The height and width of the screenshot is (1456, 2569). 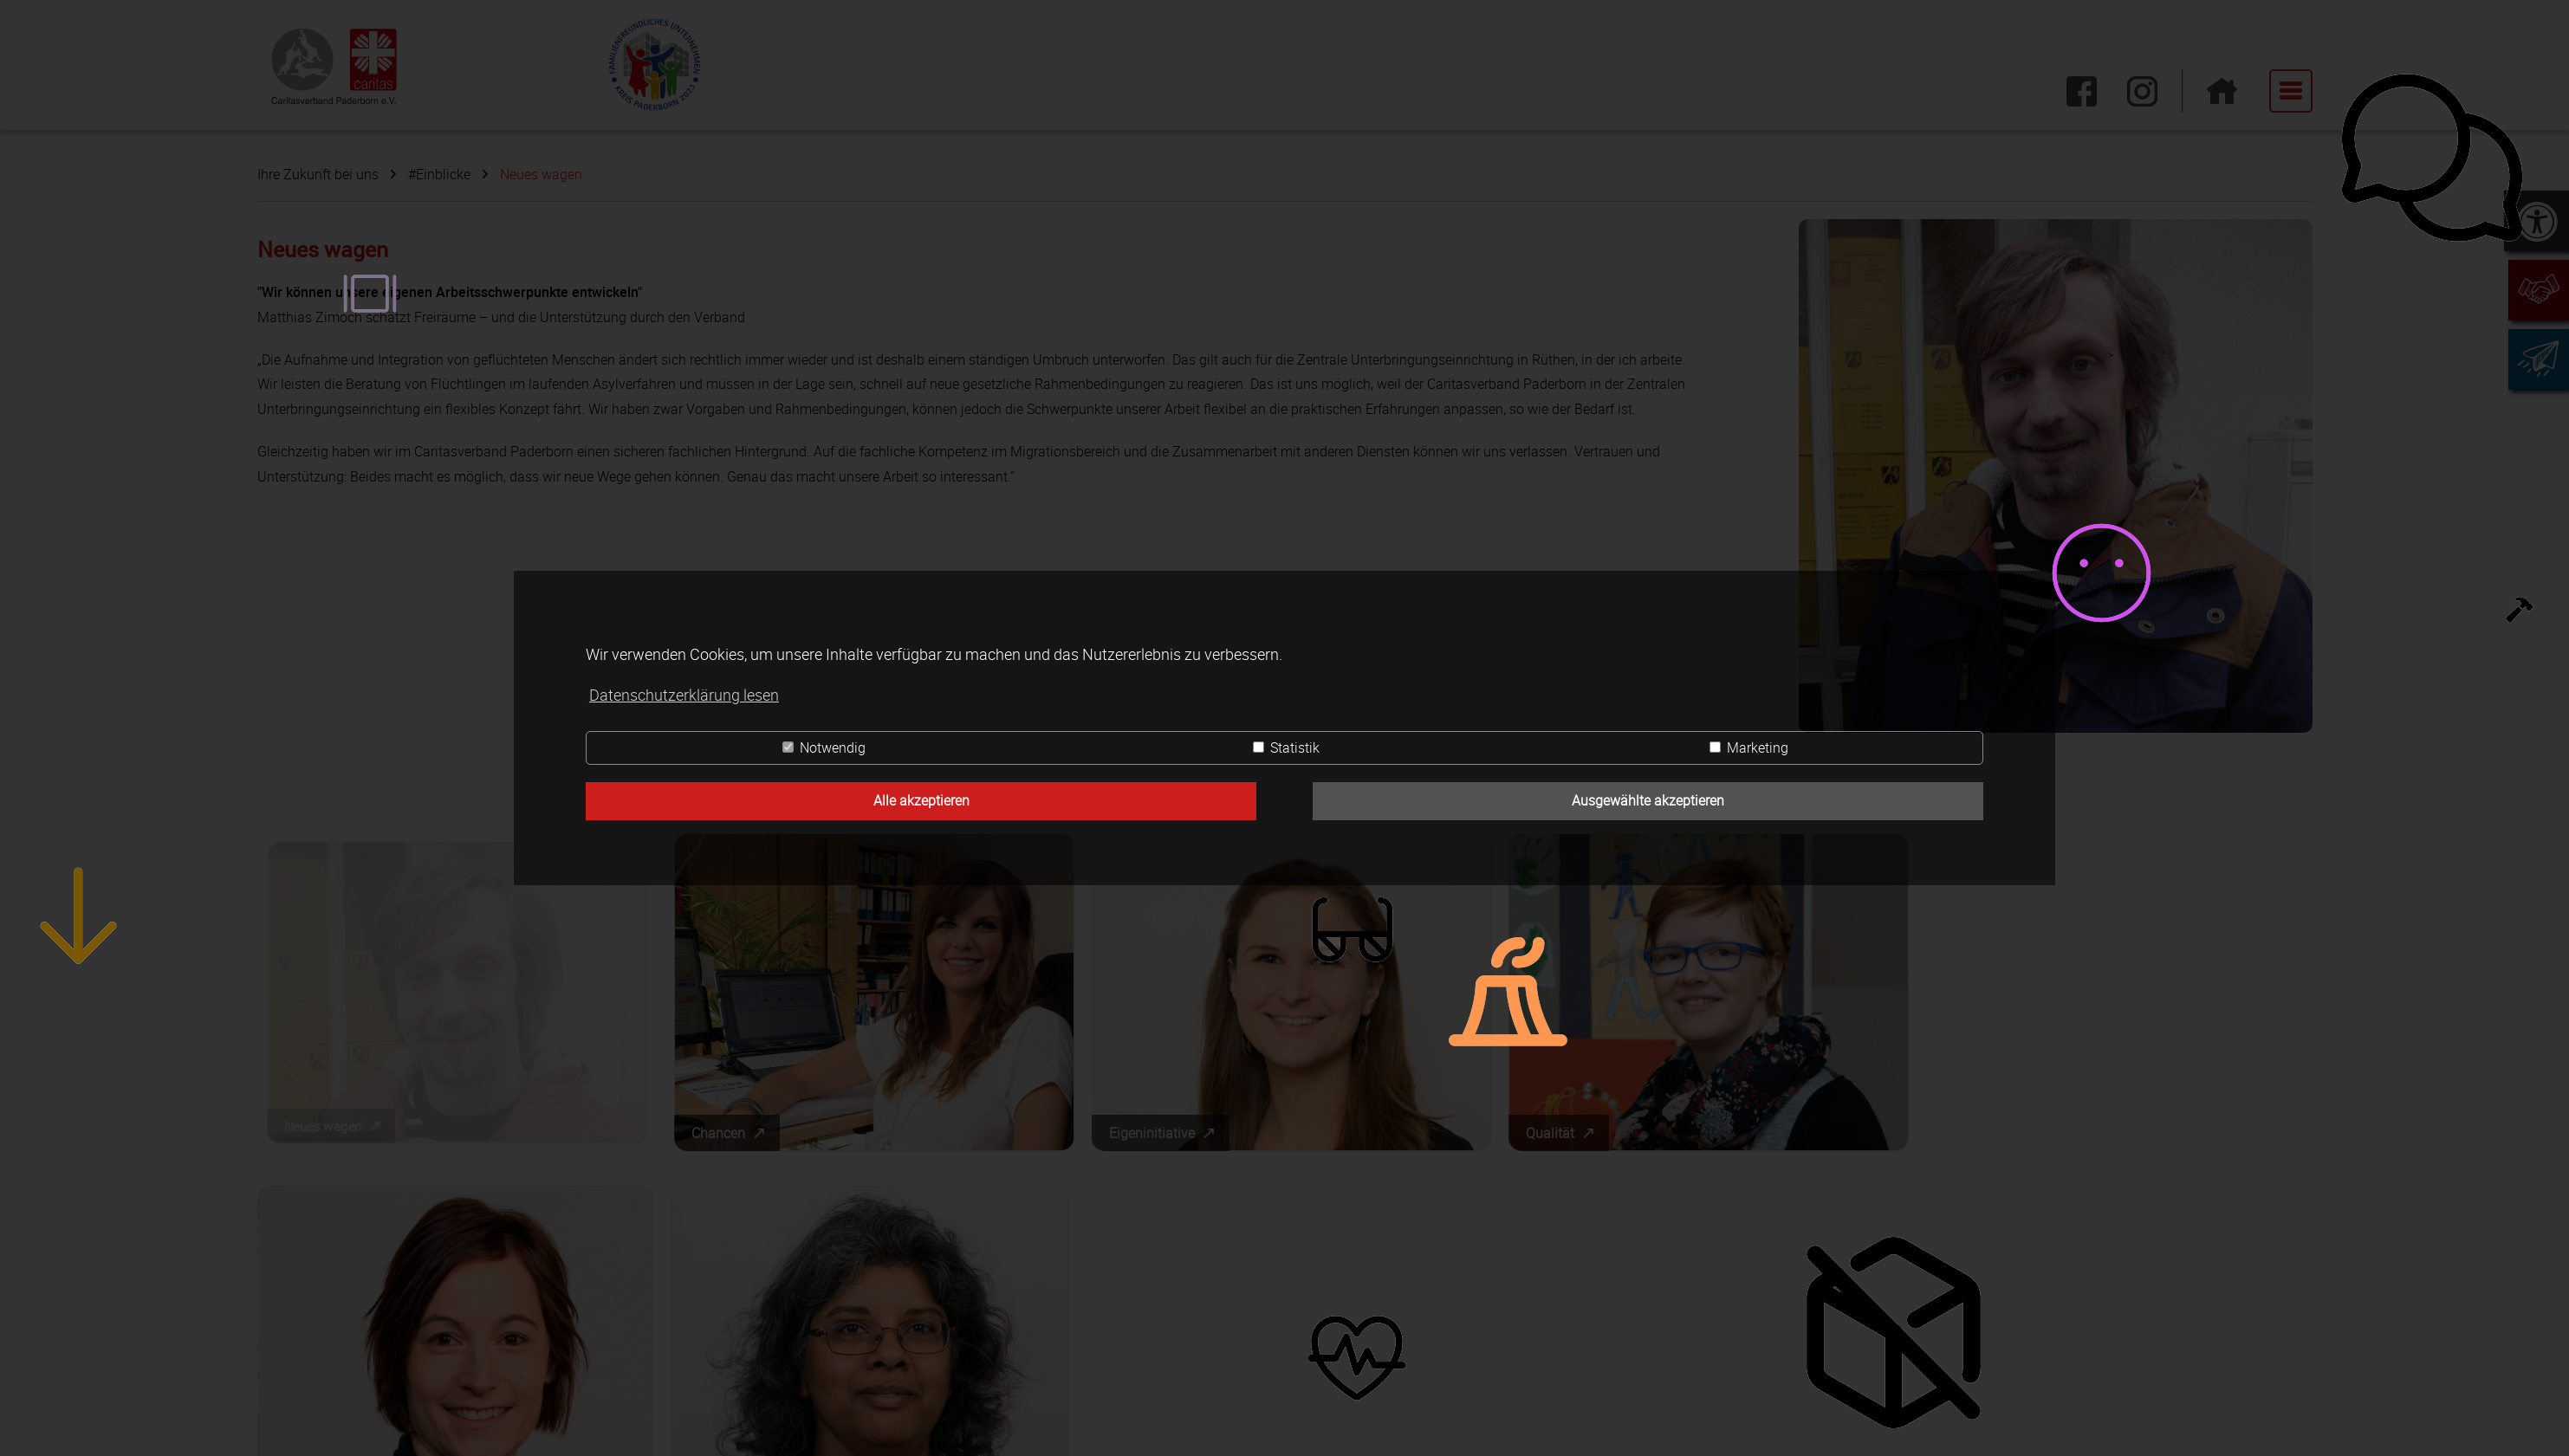 What do you see at coordinates (2101, 573) in the screenshot?
I see `indicates neutral or no reaction` at bounding box center [2101, 573].